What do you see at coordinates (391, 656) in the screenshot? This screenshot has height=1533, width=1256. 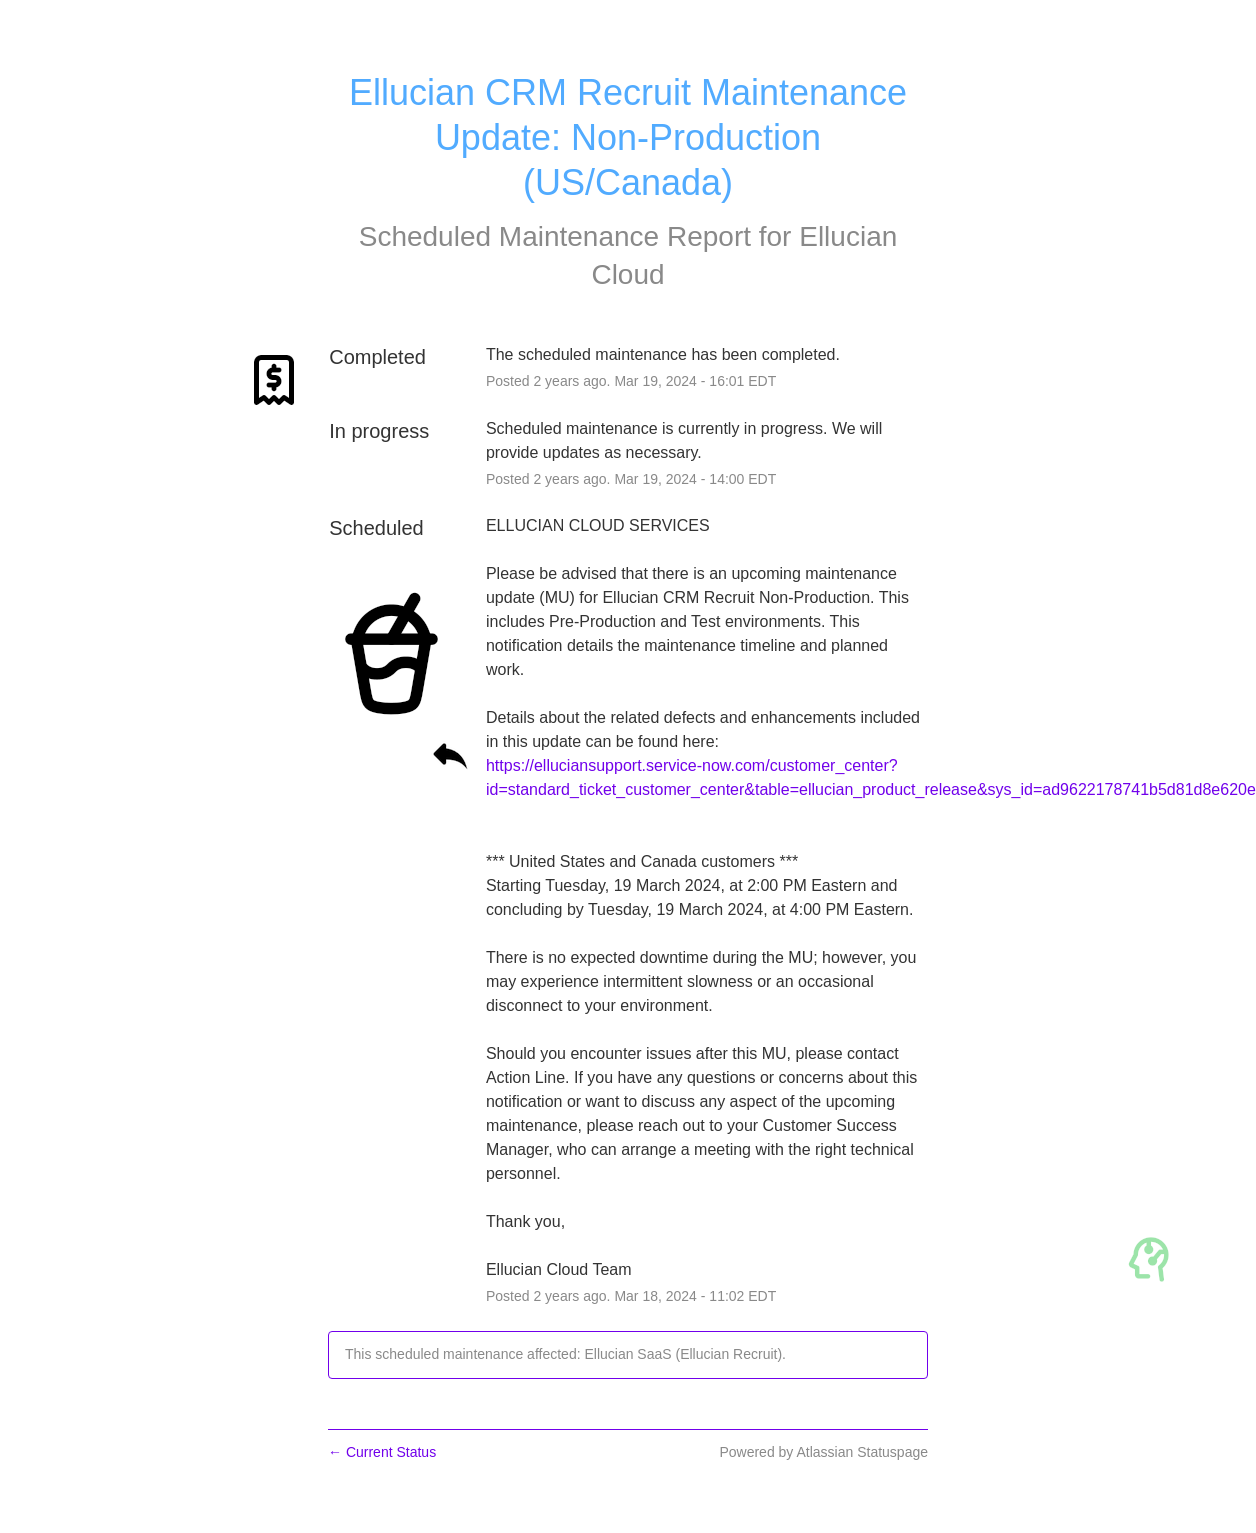 I see `order bubble tea or drinks` at bounding box center [391, 656].